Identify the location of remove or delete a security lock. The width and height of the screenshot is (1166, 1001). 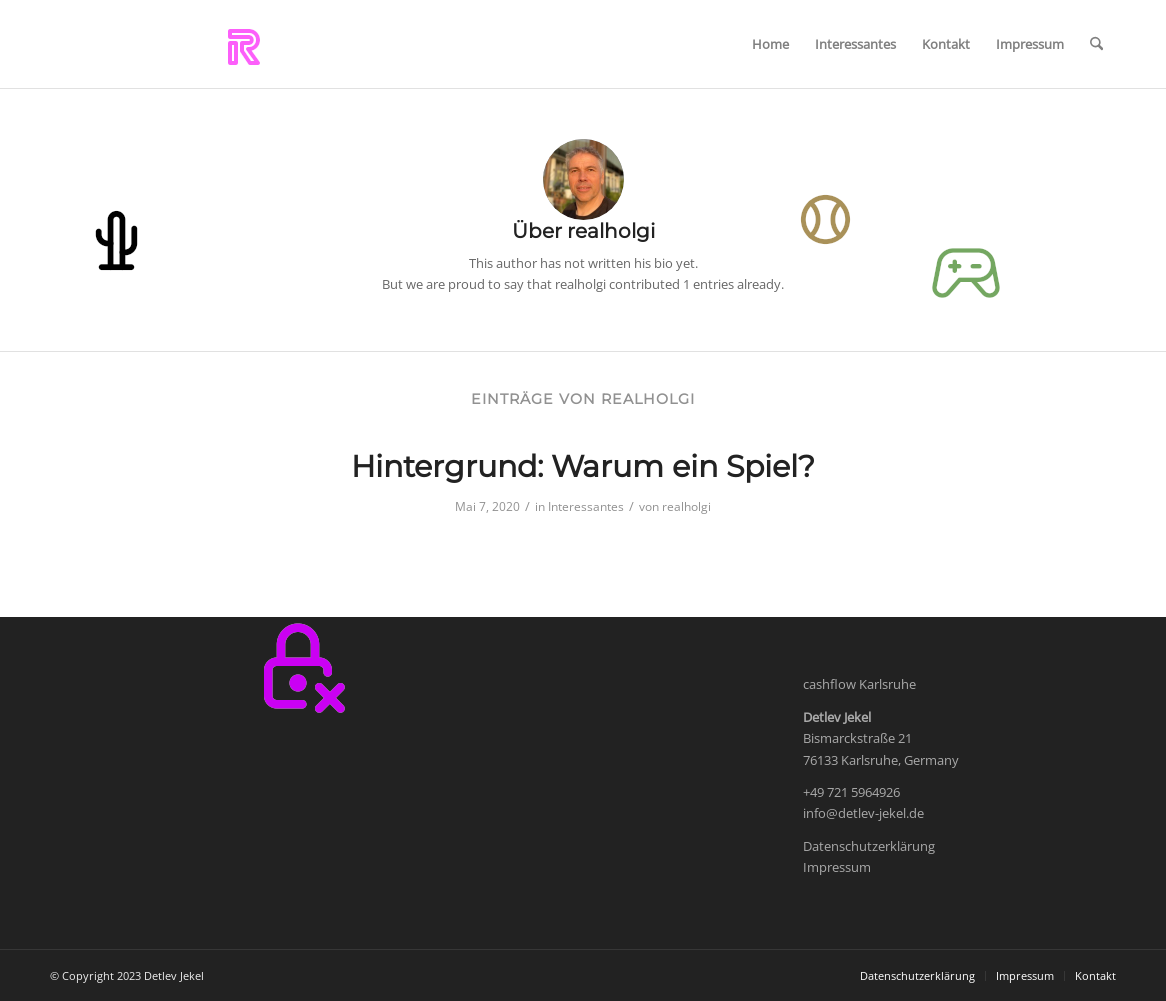
(298, 666).